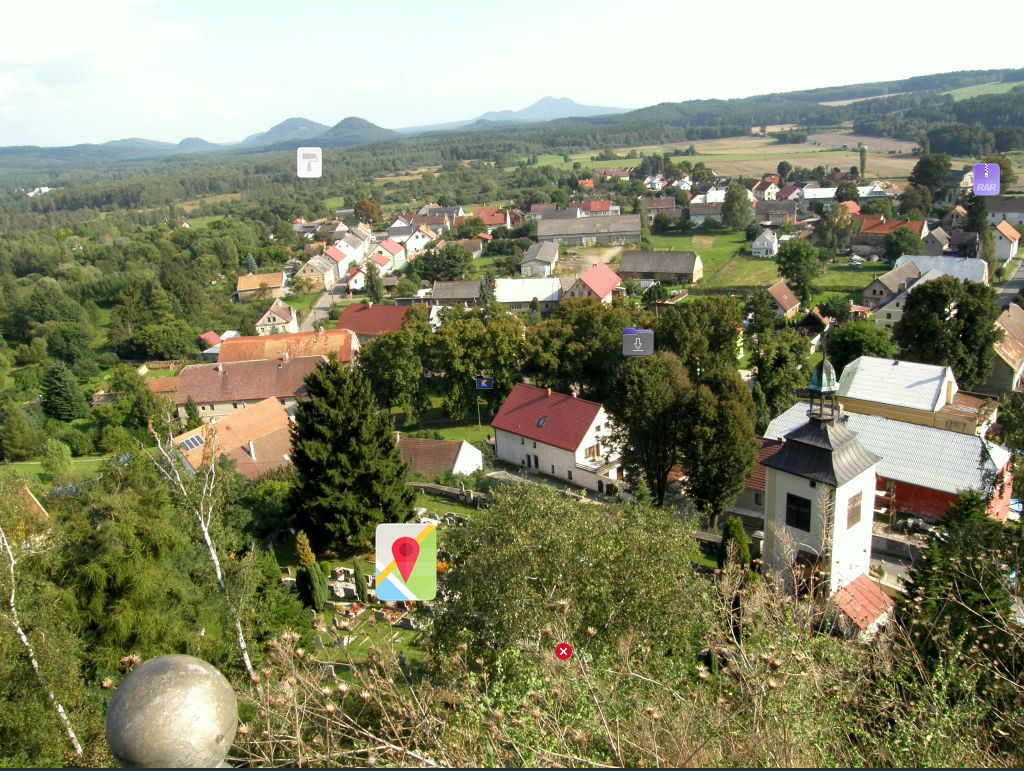 The image size is (1024, 771). I want to click on cancel or close the current action, so click(563, 651).